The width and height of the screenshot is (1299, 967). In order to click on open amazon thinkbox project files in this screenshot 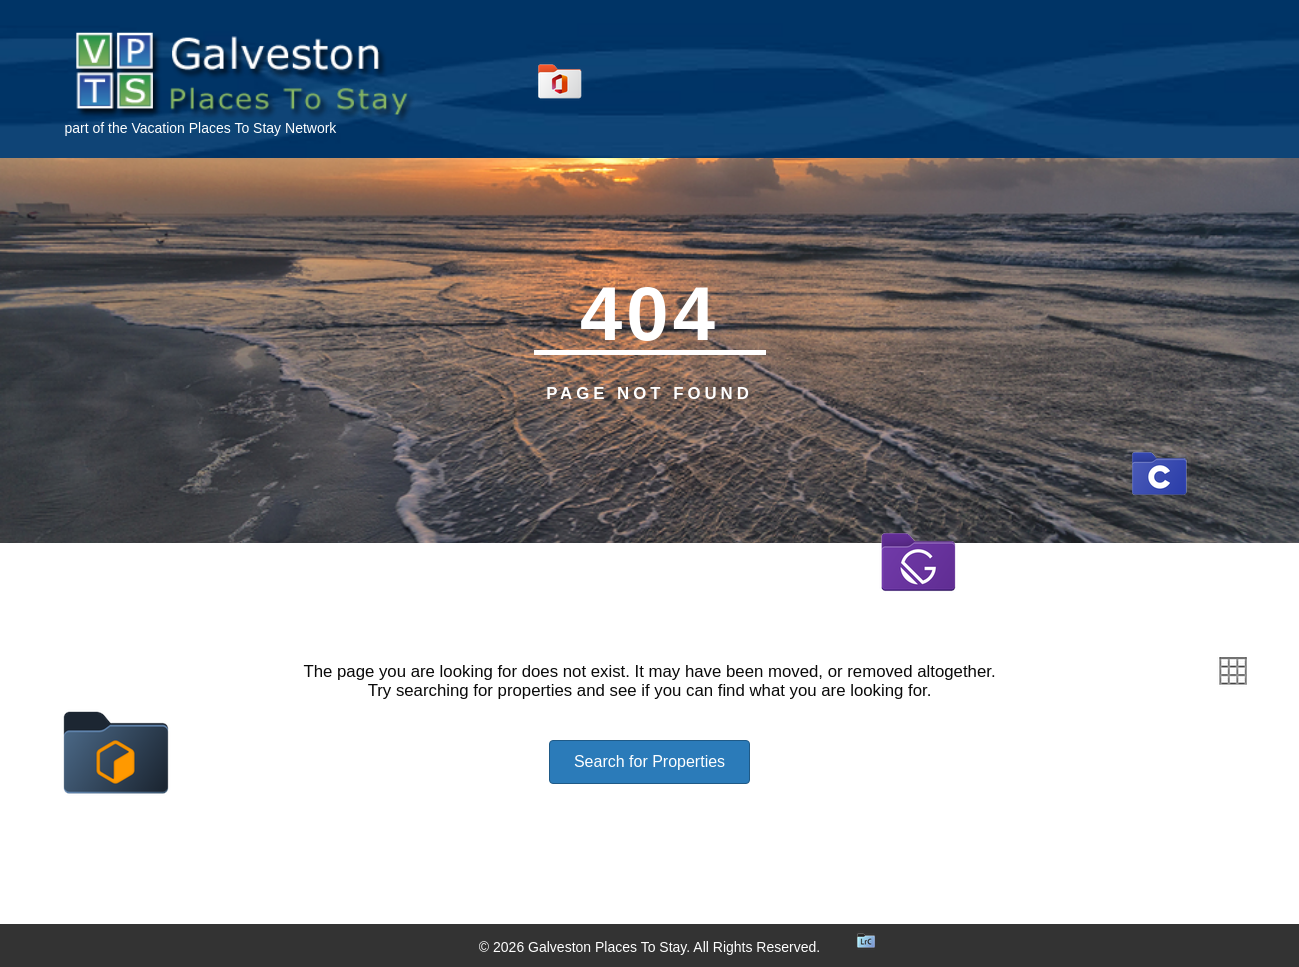, I will do `click(115, 755)`.